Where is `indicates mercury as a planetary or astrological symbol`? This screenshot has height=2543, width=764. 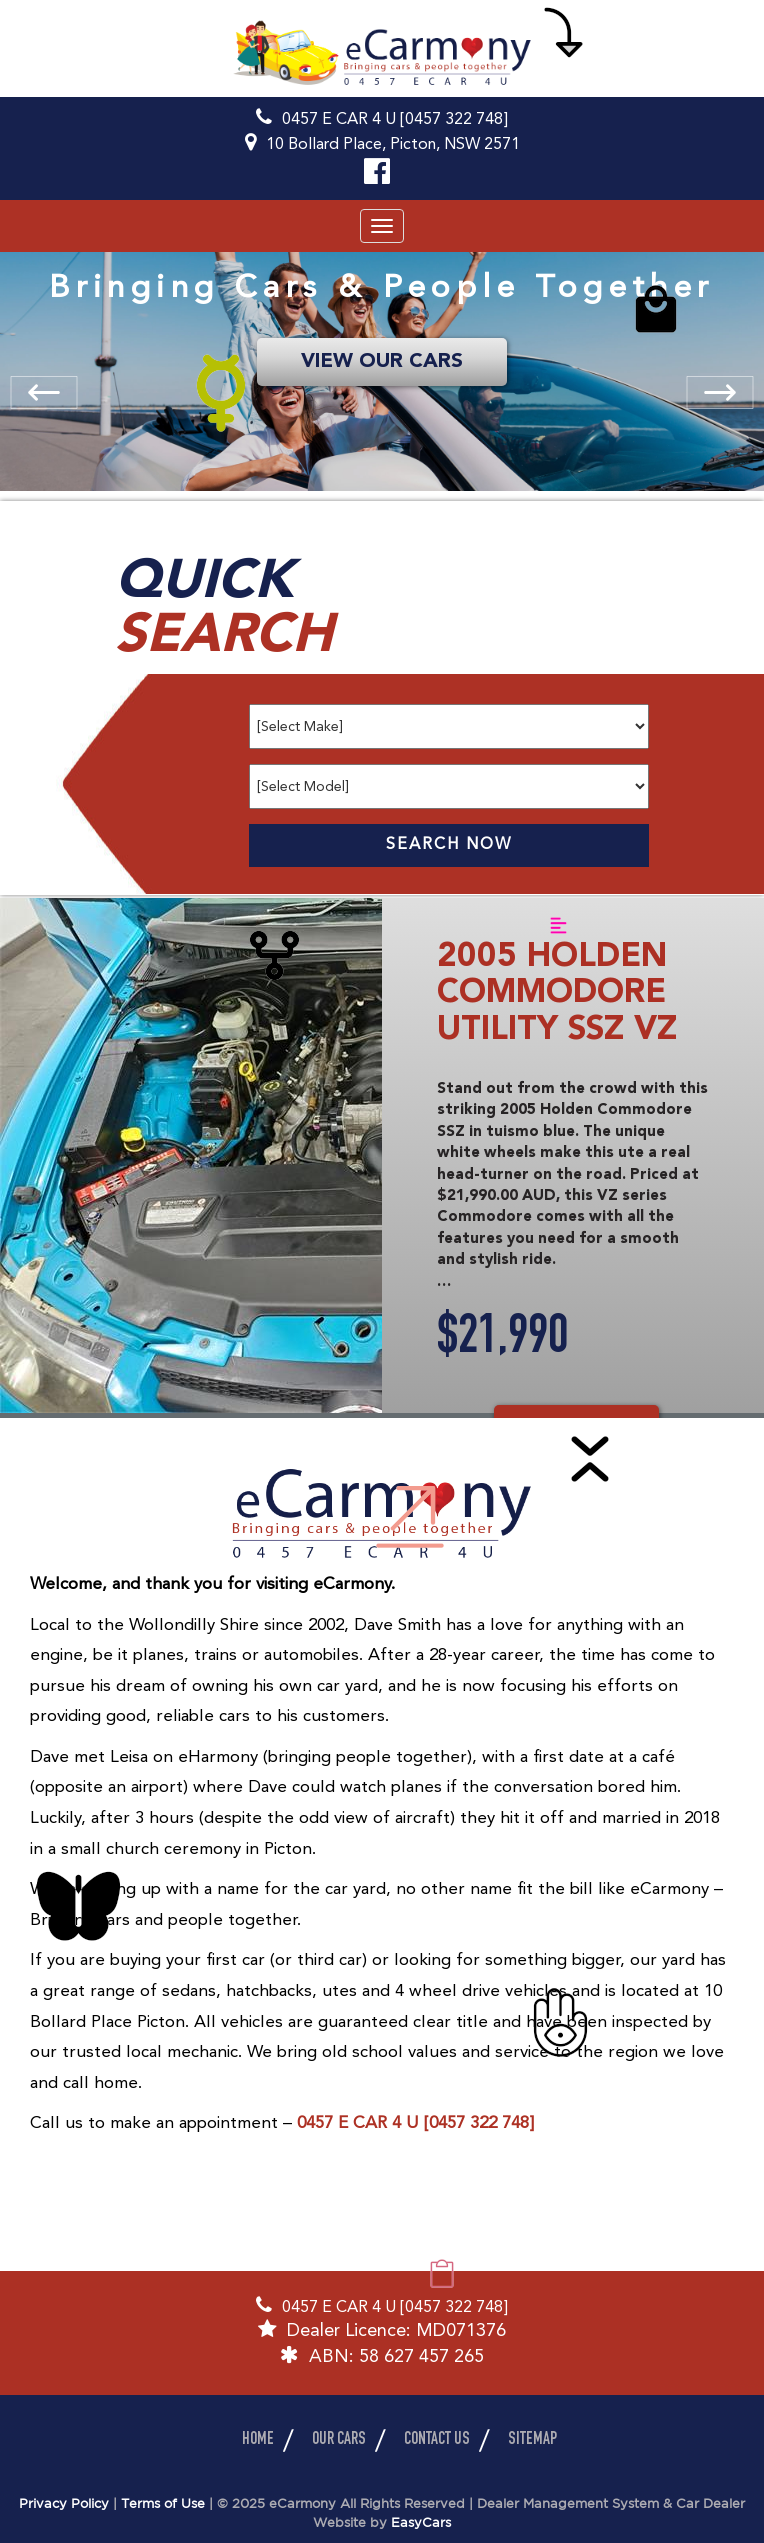
indicates mercury as a planetary or astrological symbol is located at coordinates (221, 392).